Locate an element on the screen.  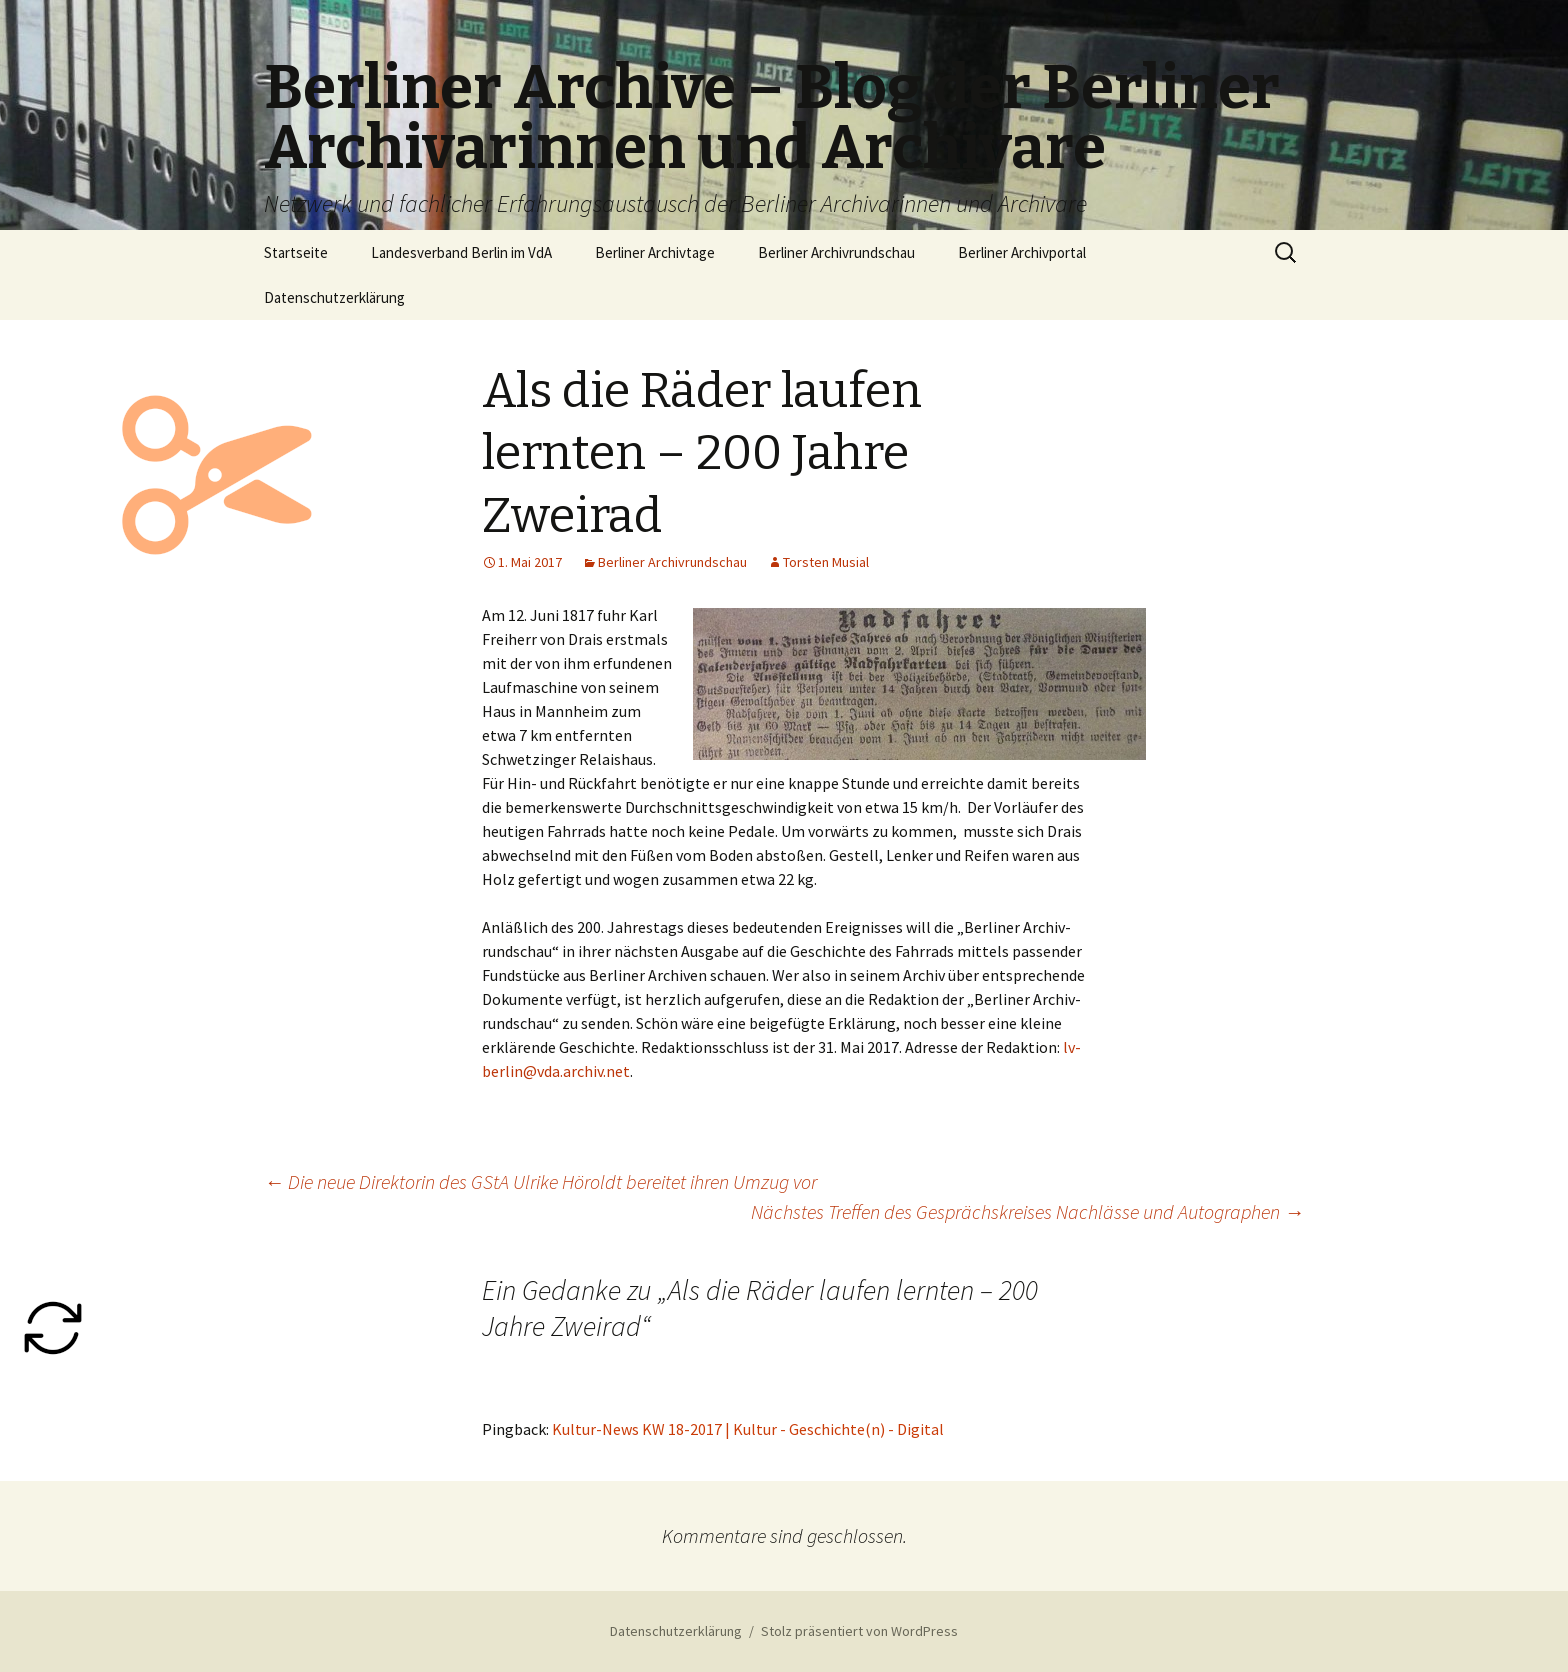
cut selected content is located at coordinates (215, 475).